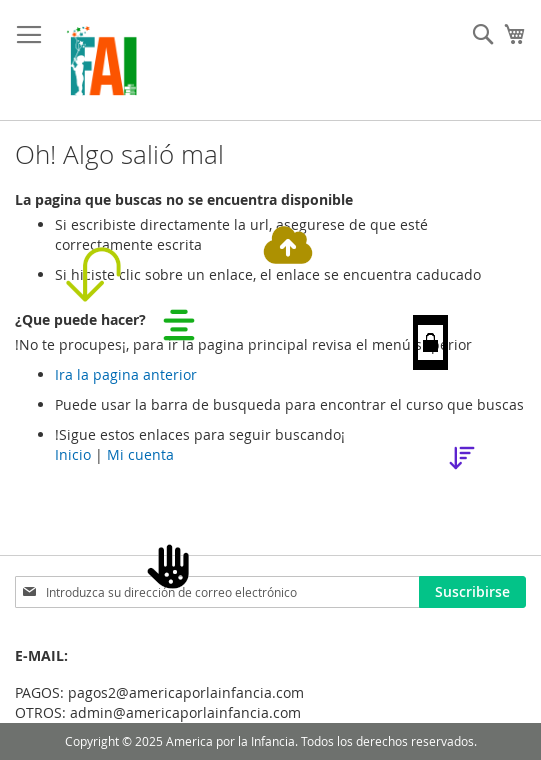 The image size is (541, 760). Describe the element at coordinates (169, 566) in the screenshot. I see `indicates a skin condition or allergy warning` at that location.